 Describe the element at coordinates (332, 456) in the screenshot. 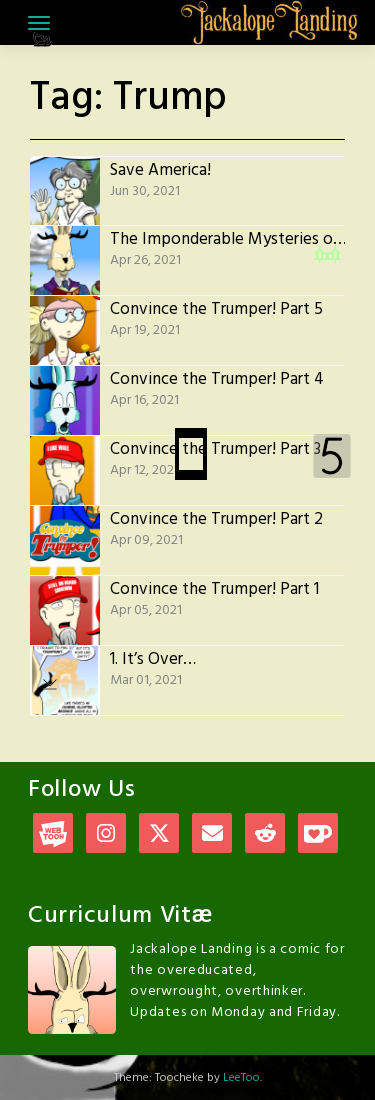

I see `indicates the number five in a sequence or list` at that location.